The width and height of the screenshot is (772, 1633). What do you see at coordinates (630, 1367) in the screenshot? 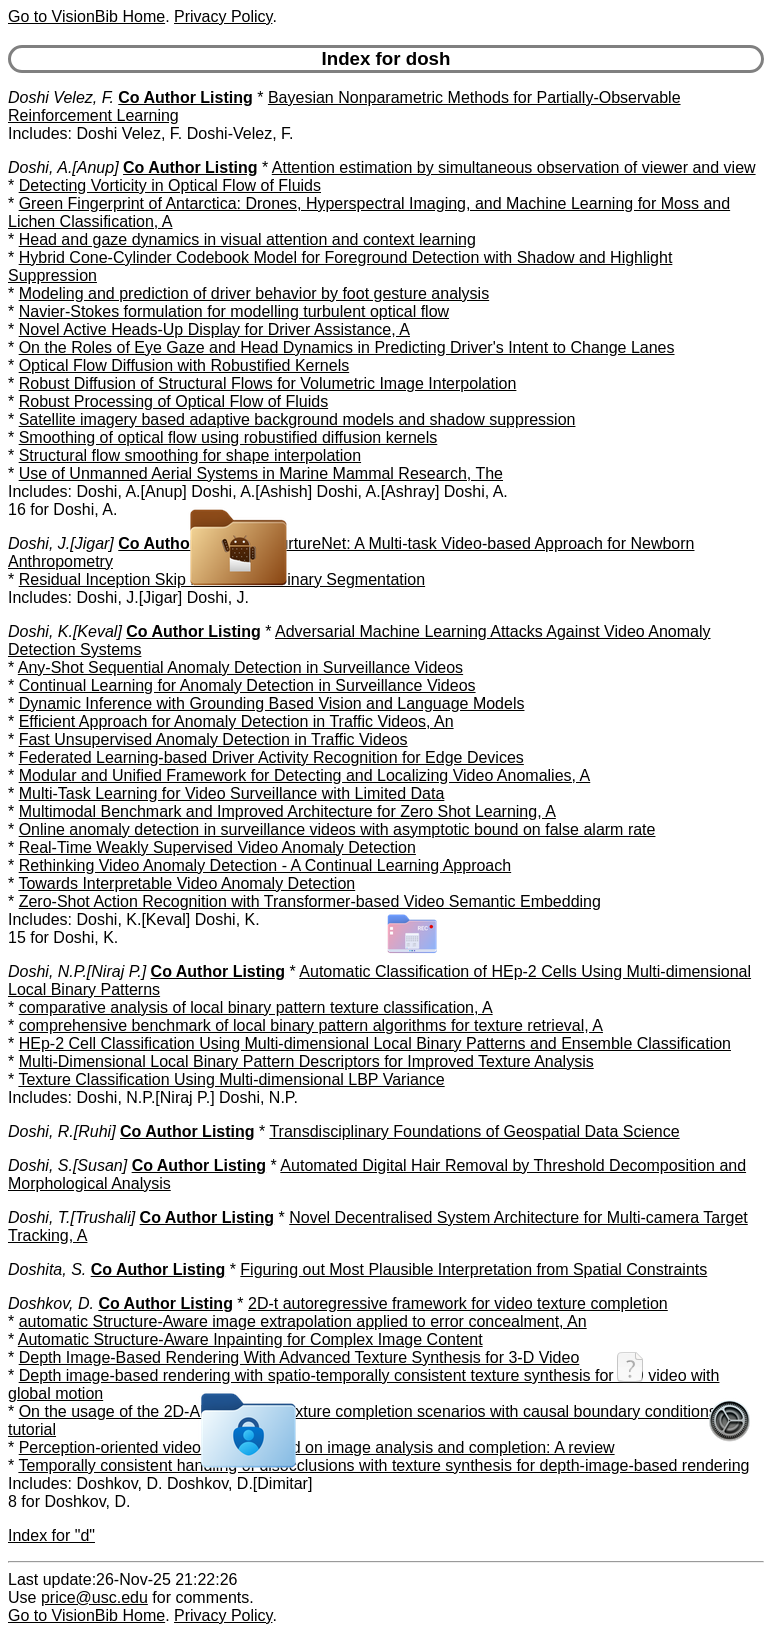
I see `indicates an unrecognized file type` at bounding box center [630, 1367].